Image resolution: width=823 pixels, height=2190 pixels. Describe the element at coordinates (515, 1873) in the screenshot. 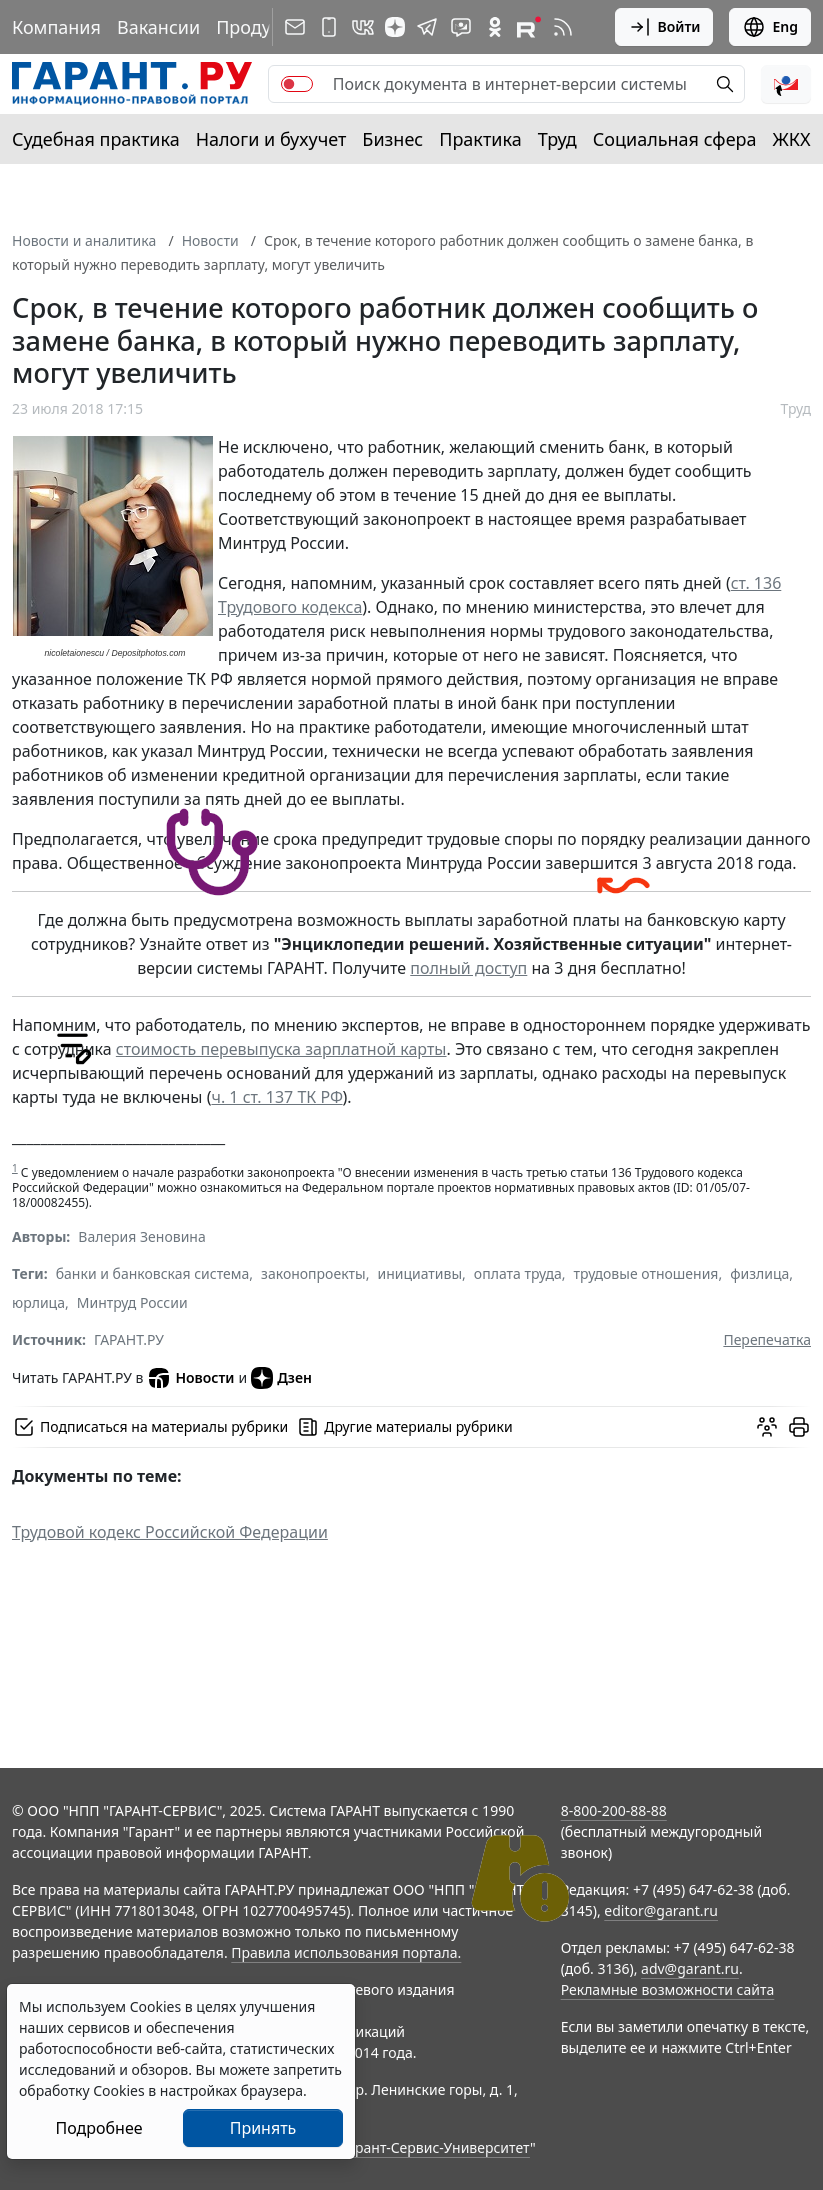

I see `road hazard or traffic warning ahead` at that location.